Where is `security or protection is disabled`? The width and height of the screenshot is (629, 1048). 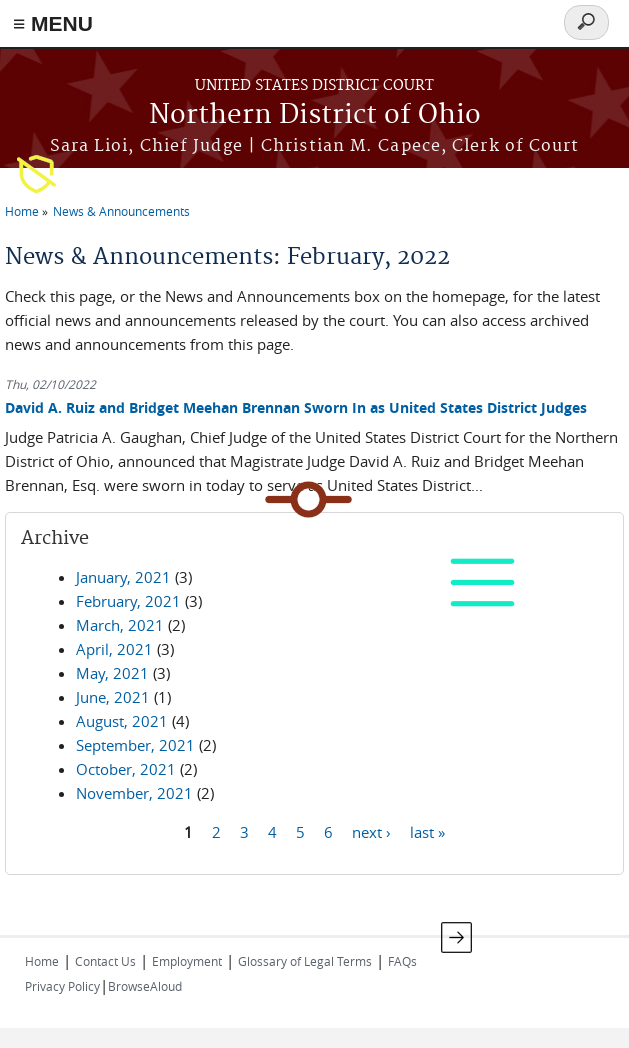
security or protection is disabled is located at coordinates (36, 174).